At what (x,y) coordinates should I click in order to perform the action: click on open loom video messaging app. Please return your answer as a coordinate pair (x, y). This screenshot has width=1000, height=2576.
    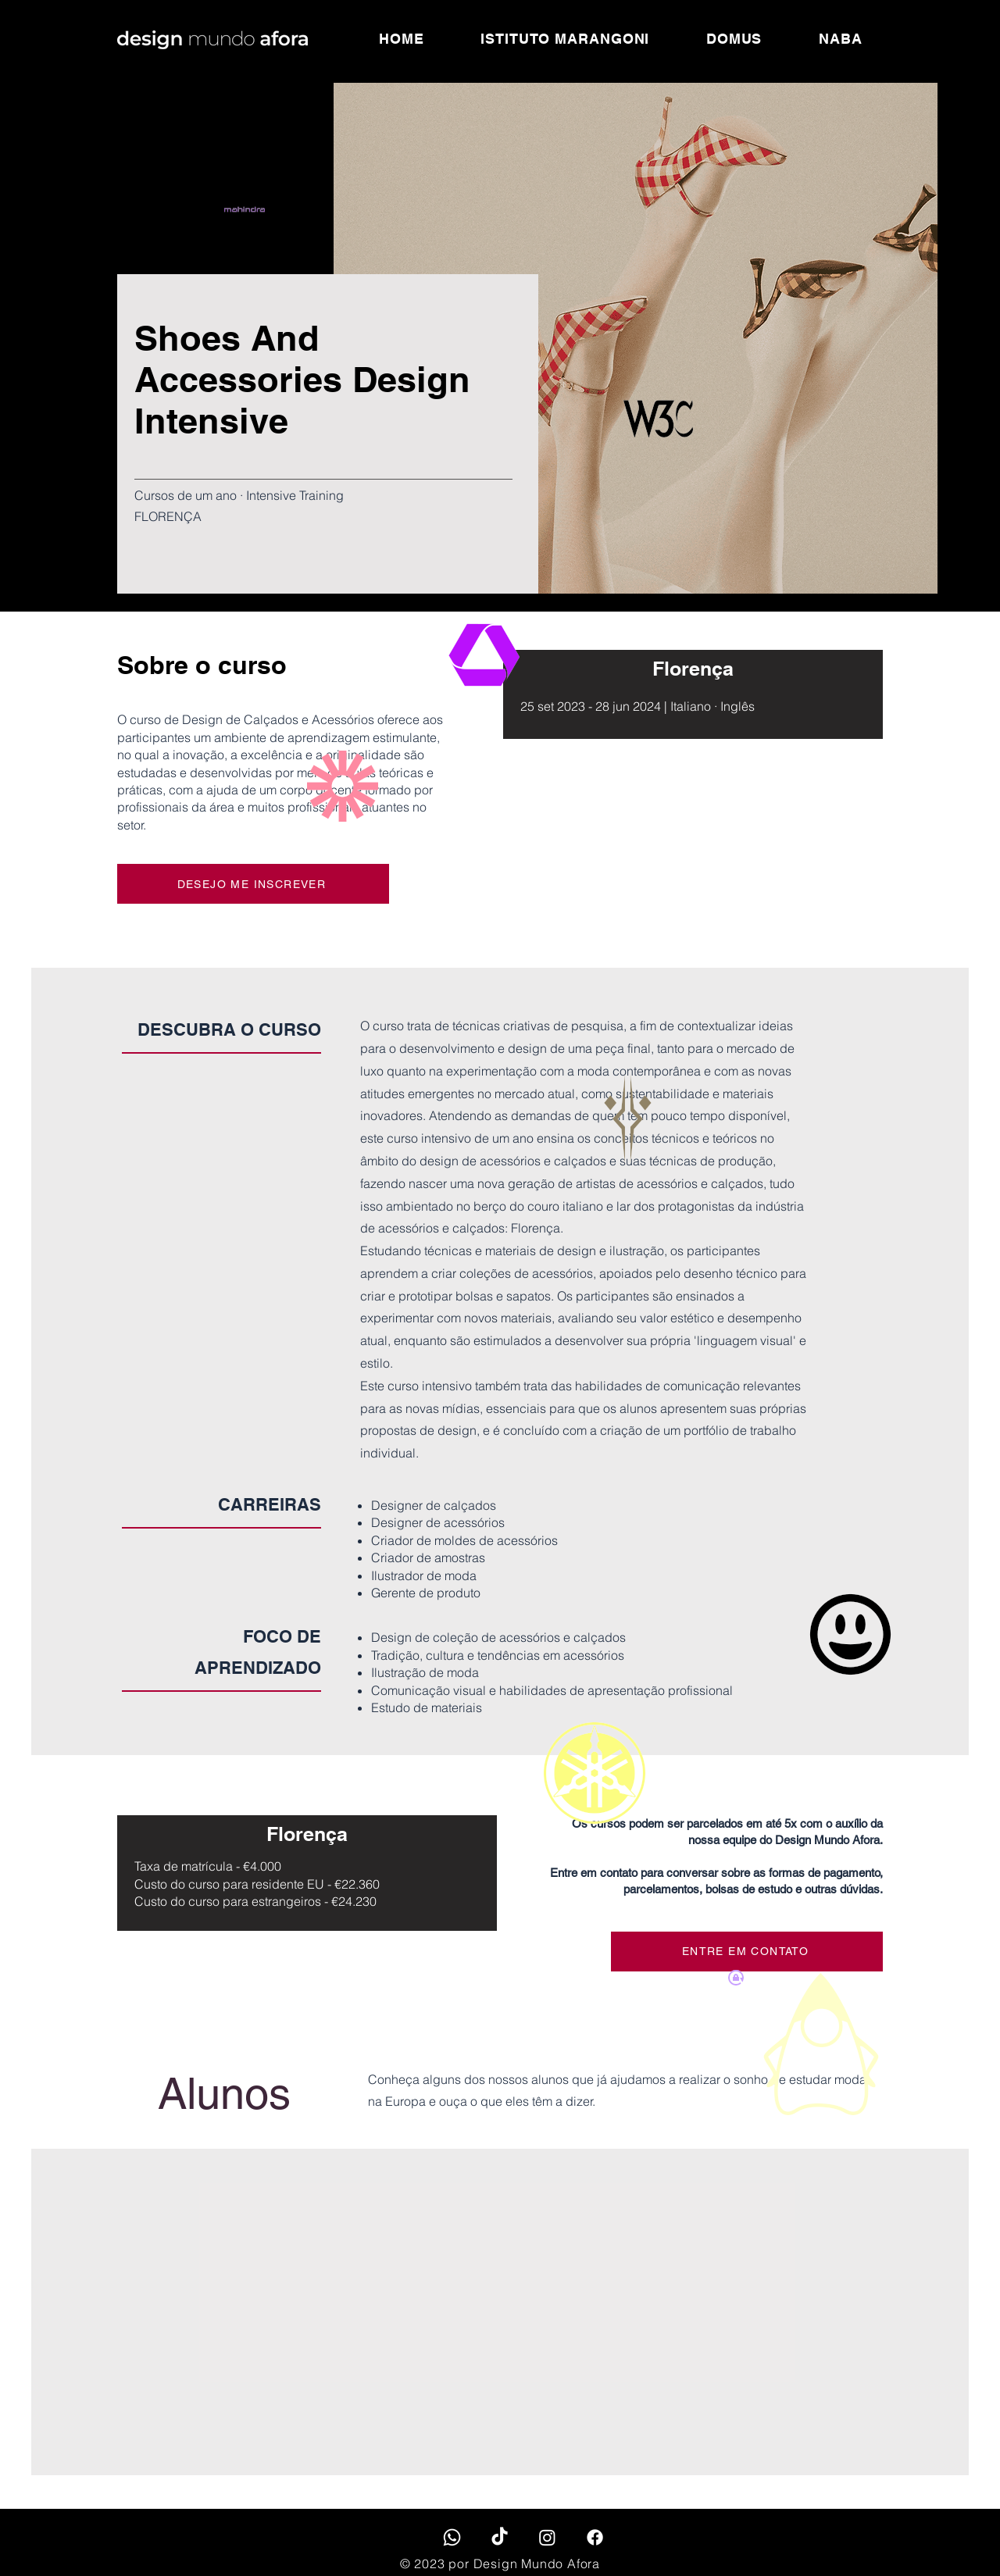
    Looking at the image, I should click on (342, 786).